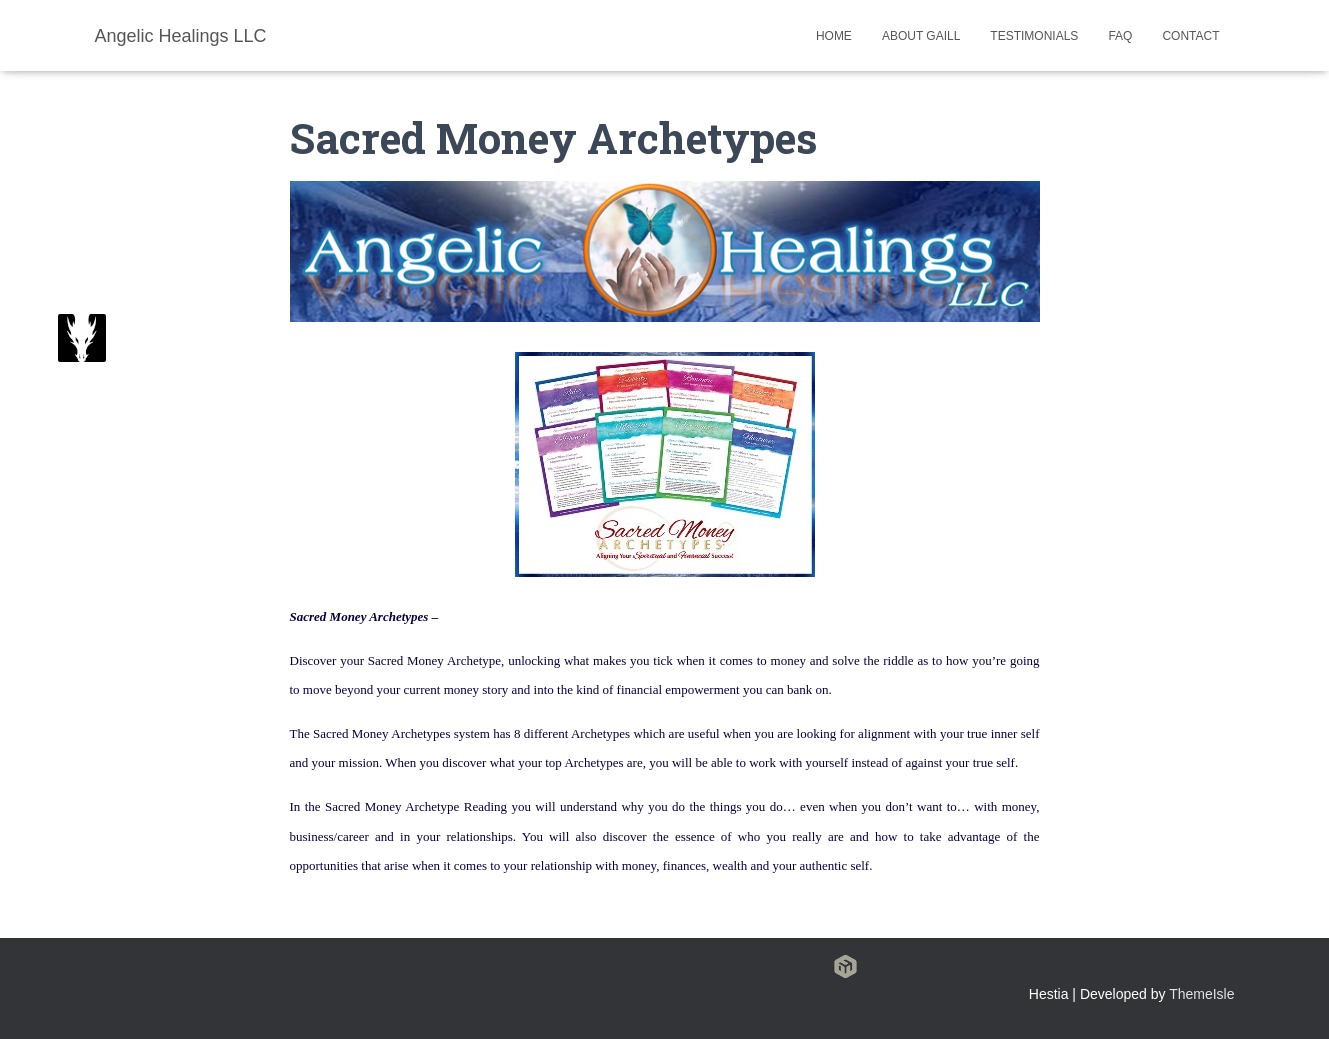 The width and height of the screenshot is (1329, 1039). I want to click on mikrotik brand logo, so click(845, 966).